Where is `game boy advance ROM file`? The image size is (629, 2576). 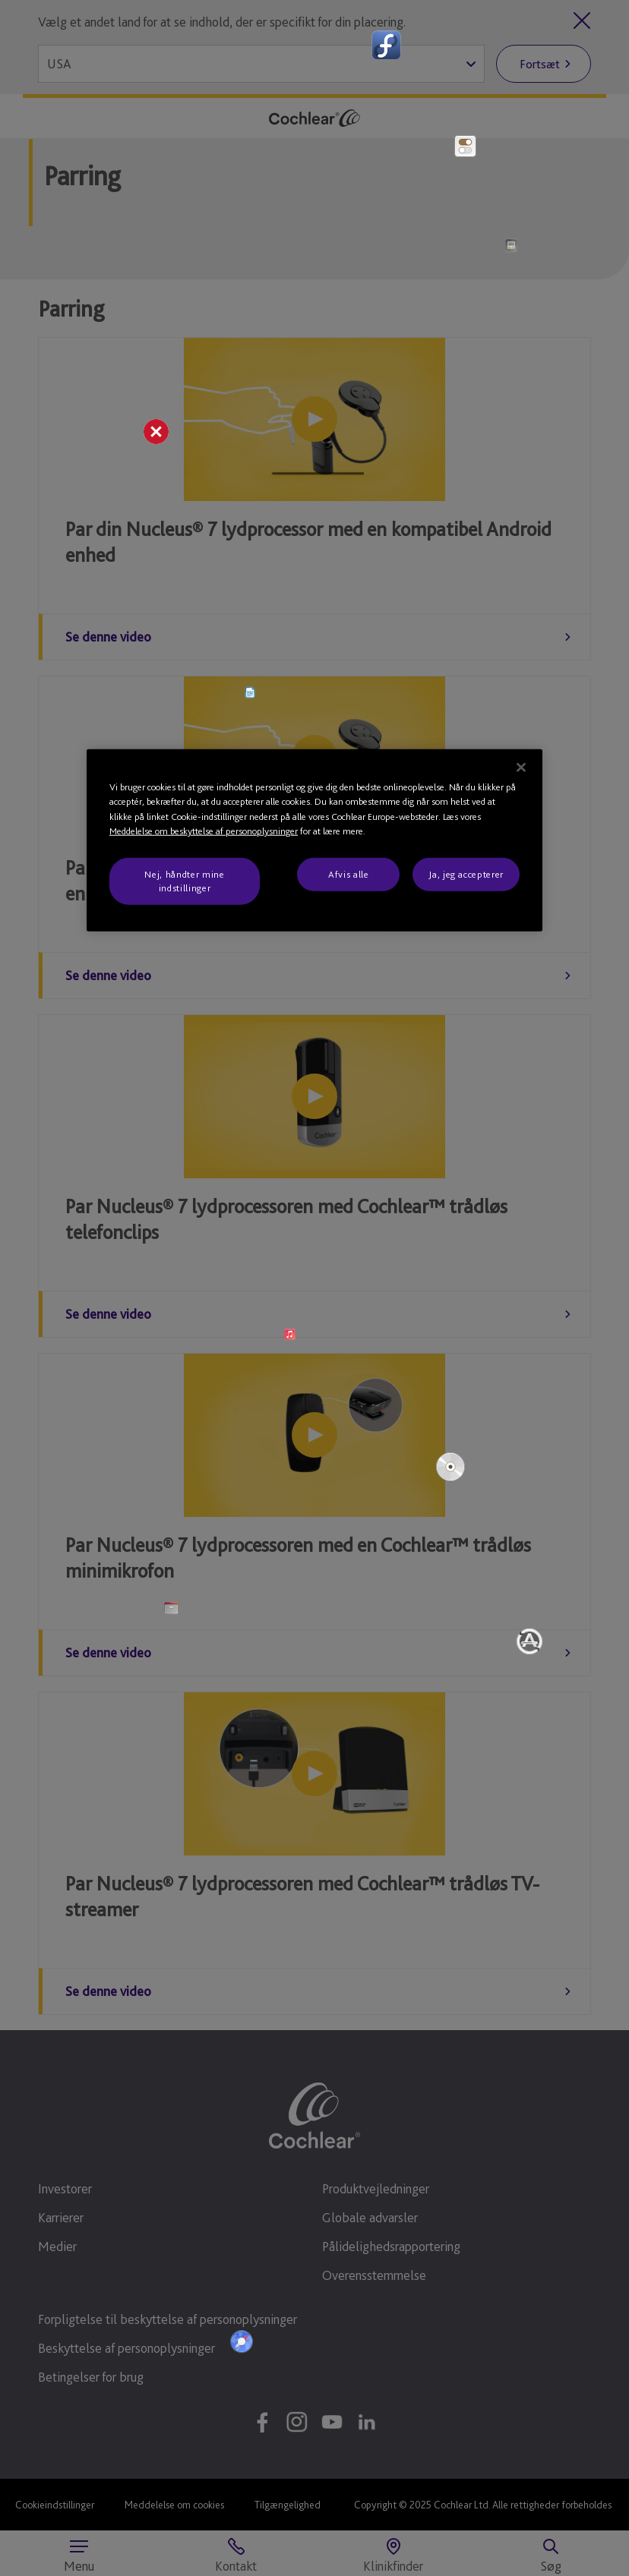 game boy advance ROM file is located at coordinates (511, 245).